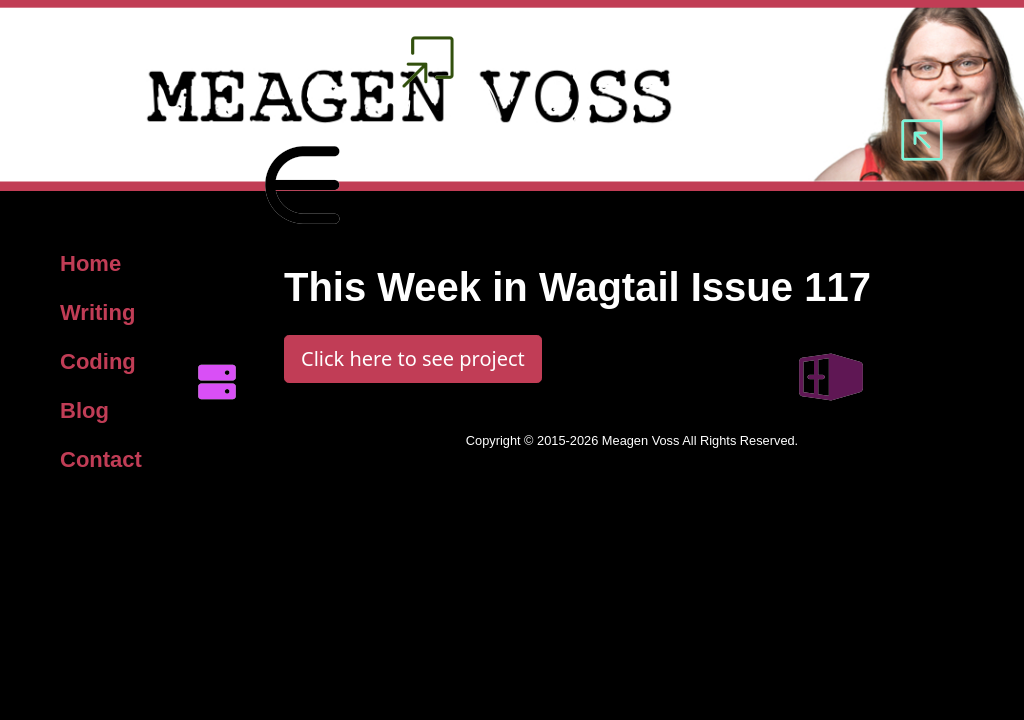  What do you see at coordinates (922, 140) in the screenshot?
I see `navigate to the top-left or go back diagonally` at bounding box center [922, 140].